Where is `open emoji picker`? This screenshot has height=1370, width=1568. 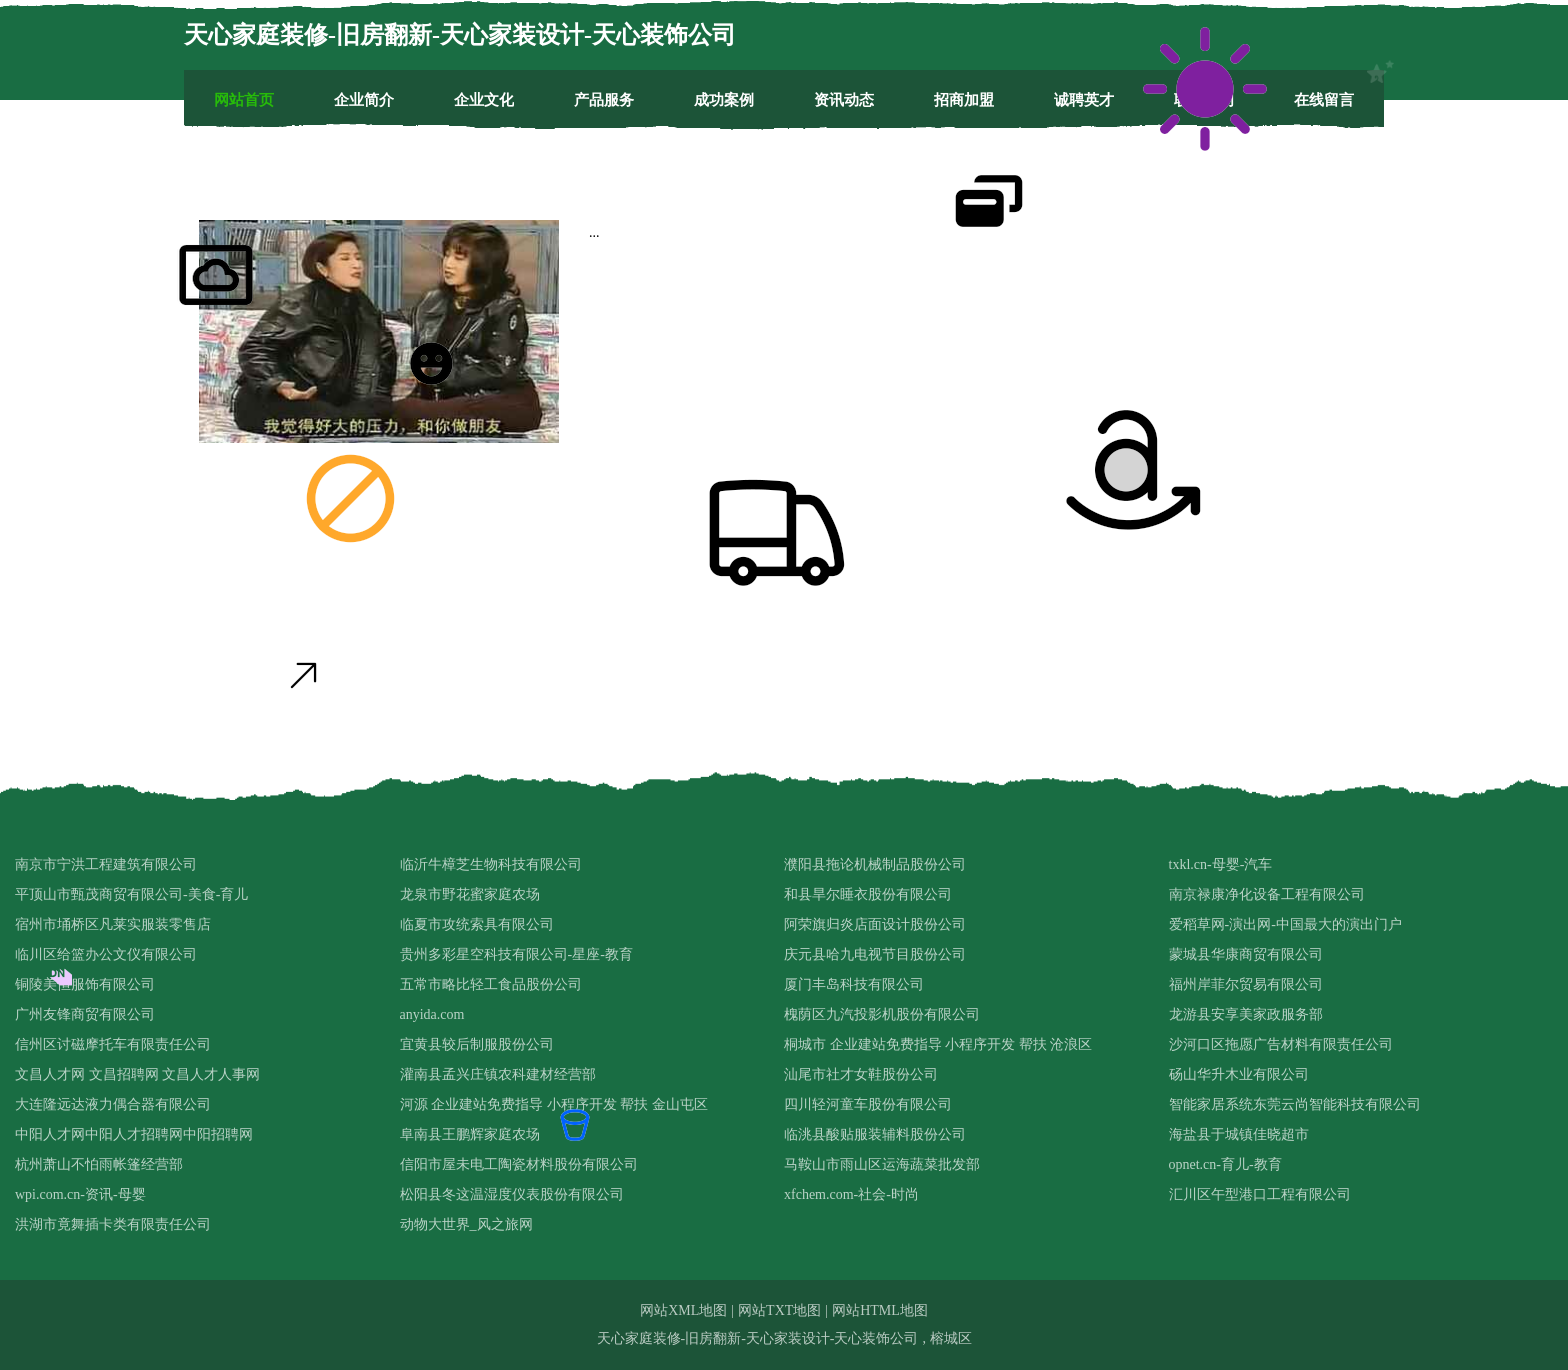
open emoji picker is located at coordinates (431, 363).